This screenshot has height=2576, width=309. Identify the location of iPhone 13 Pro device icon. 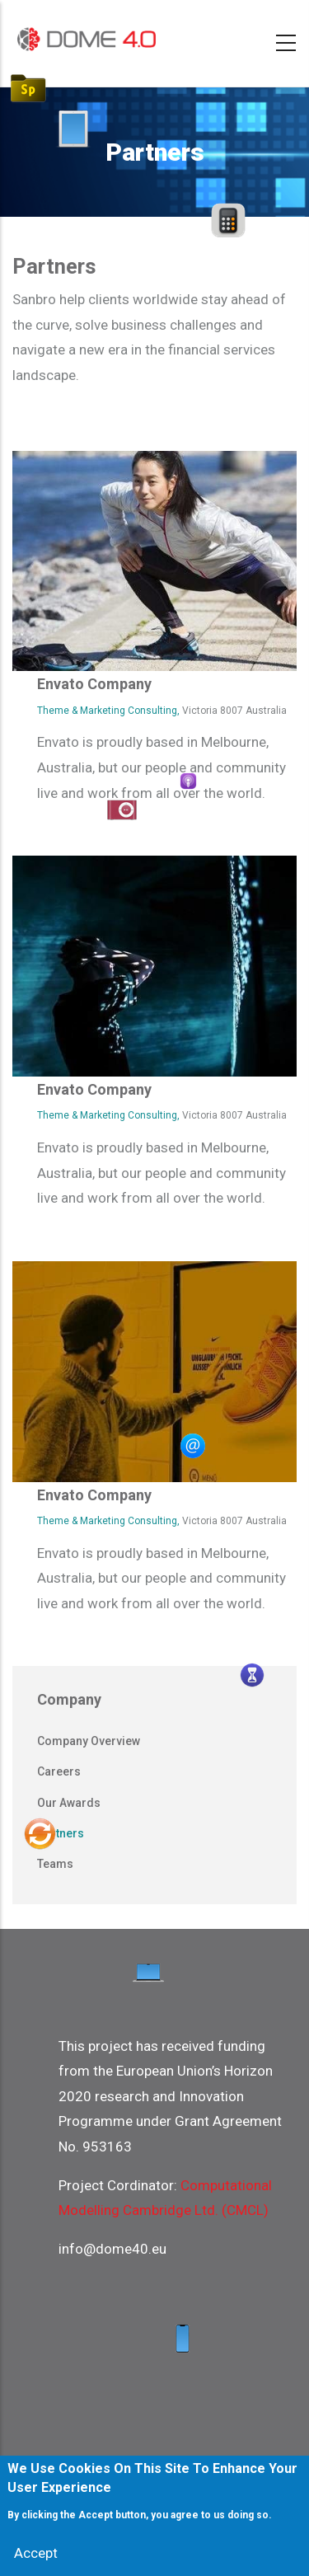
(182, 2339).